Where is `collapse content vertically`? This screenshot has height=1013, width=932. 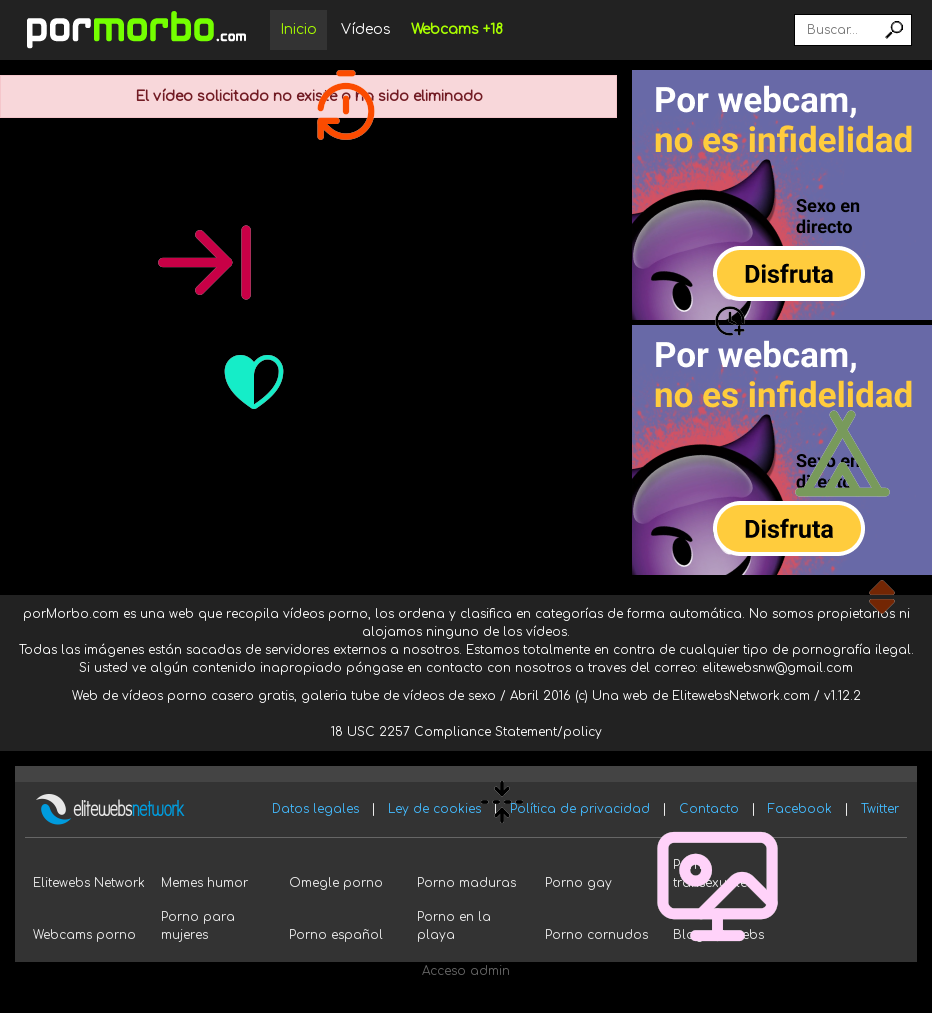 collapse content vertically is located at coordinates (502, 802).